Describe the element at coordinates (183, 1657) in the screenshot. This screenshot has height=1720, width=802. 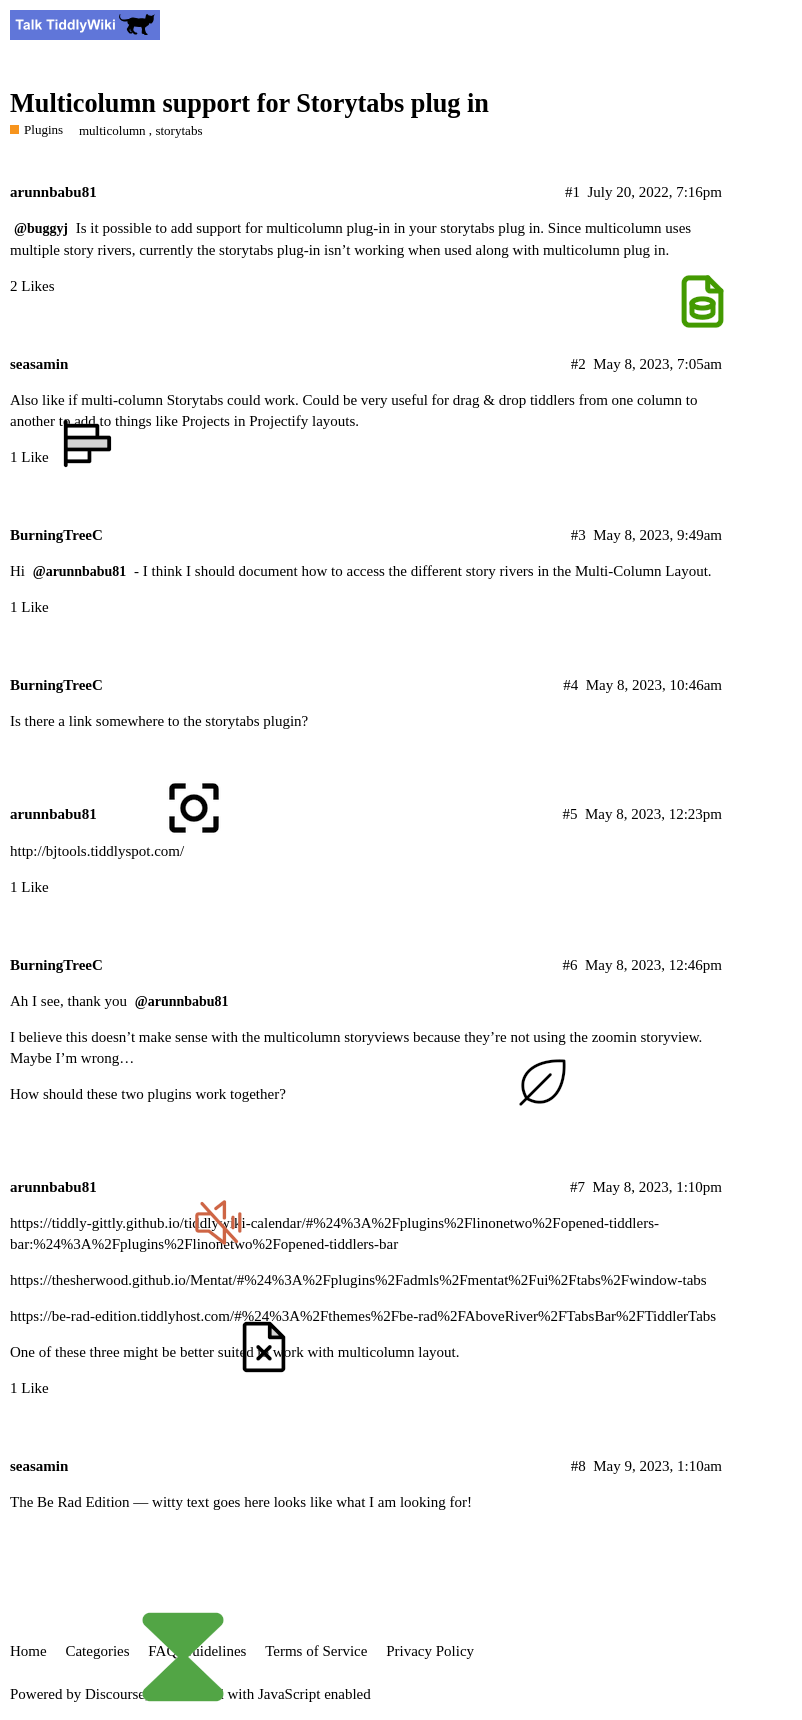
I see `indicates loading or processing in progress` at that location.